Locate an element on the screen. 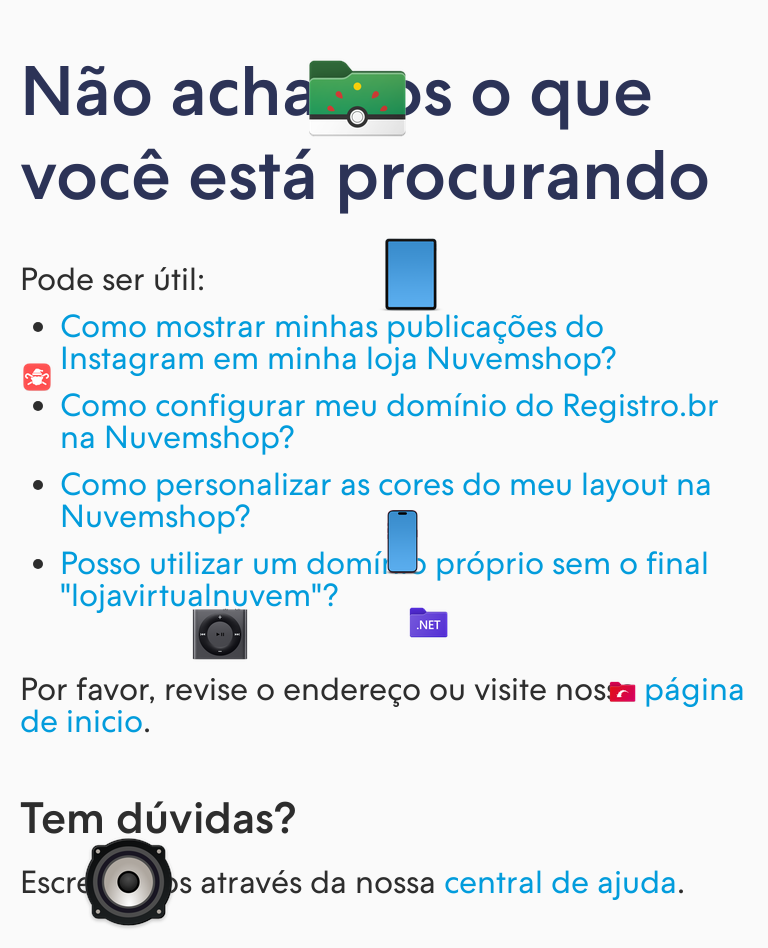  folder containing ruby on rails project files is located at coordinates (622, 692).